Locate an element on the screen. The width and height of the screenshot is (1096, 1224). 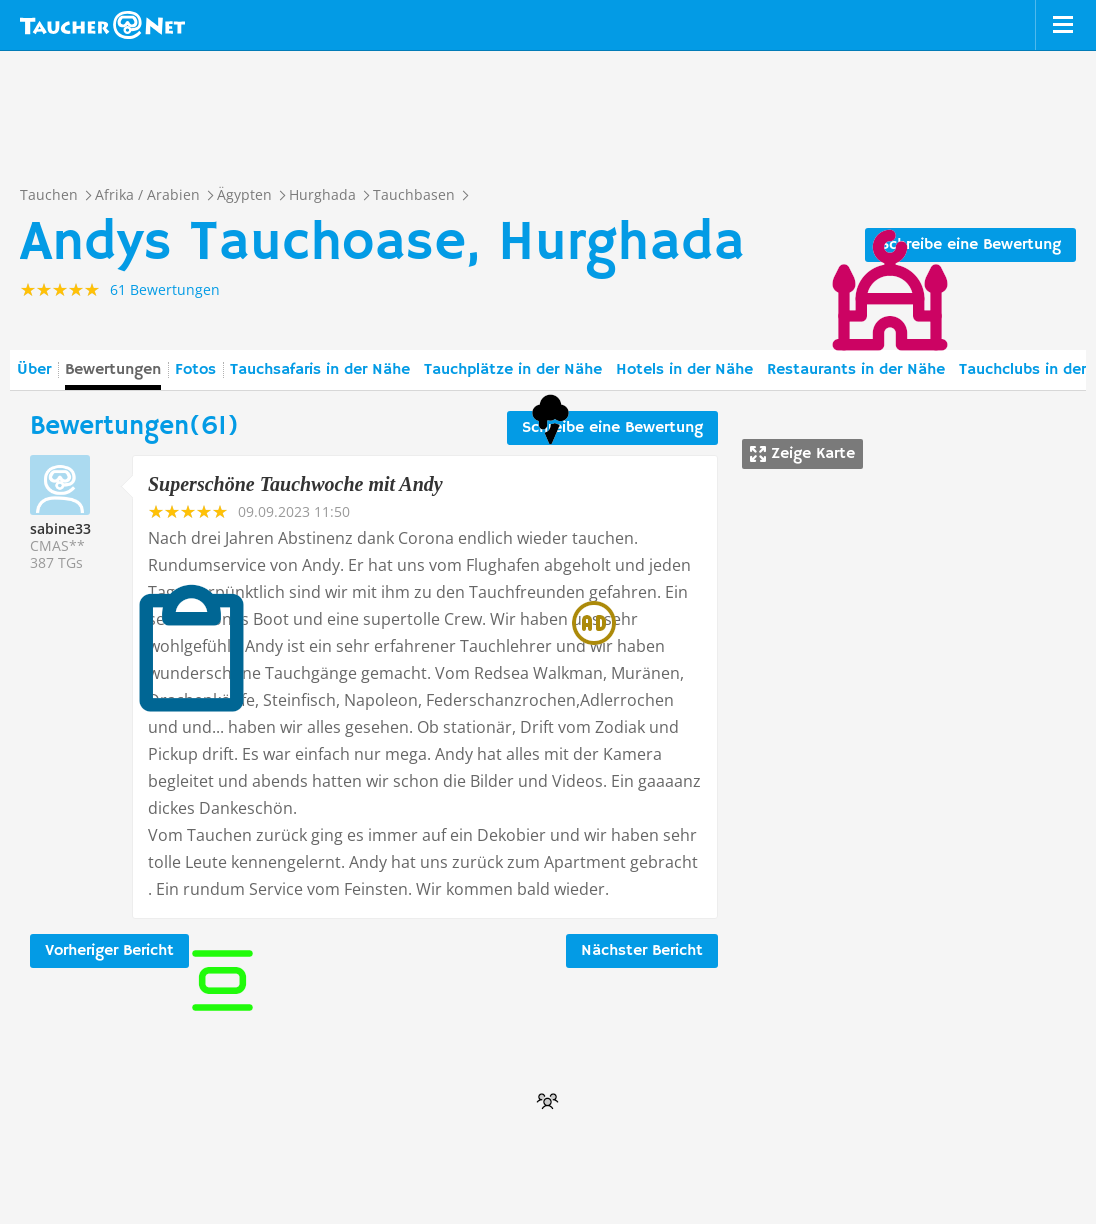
browse desserts or sweet treats is located at coordinates (550, 419).